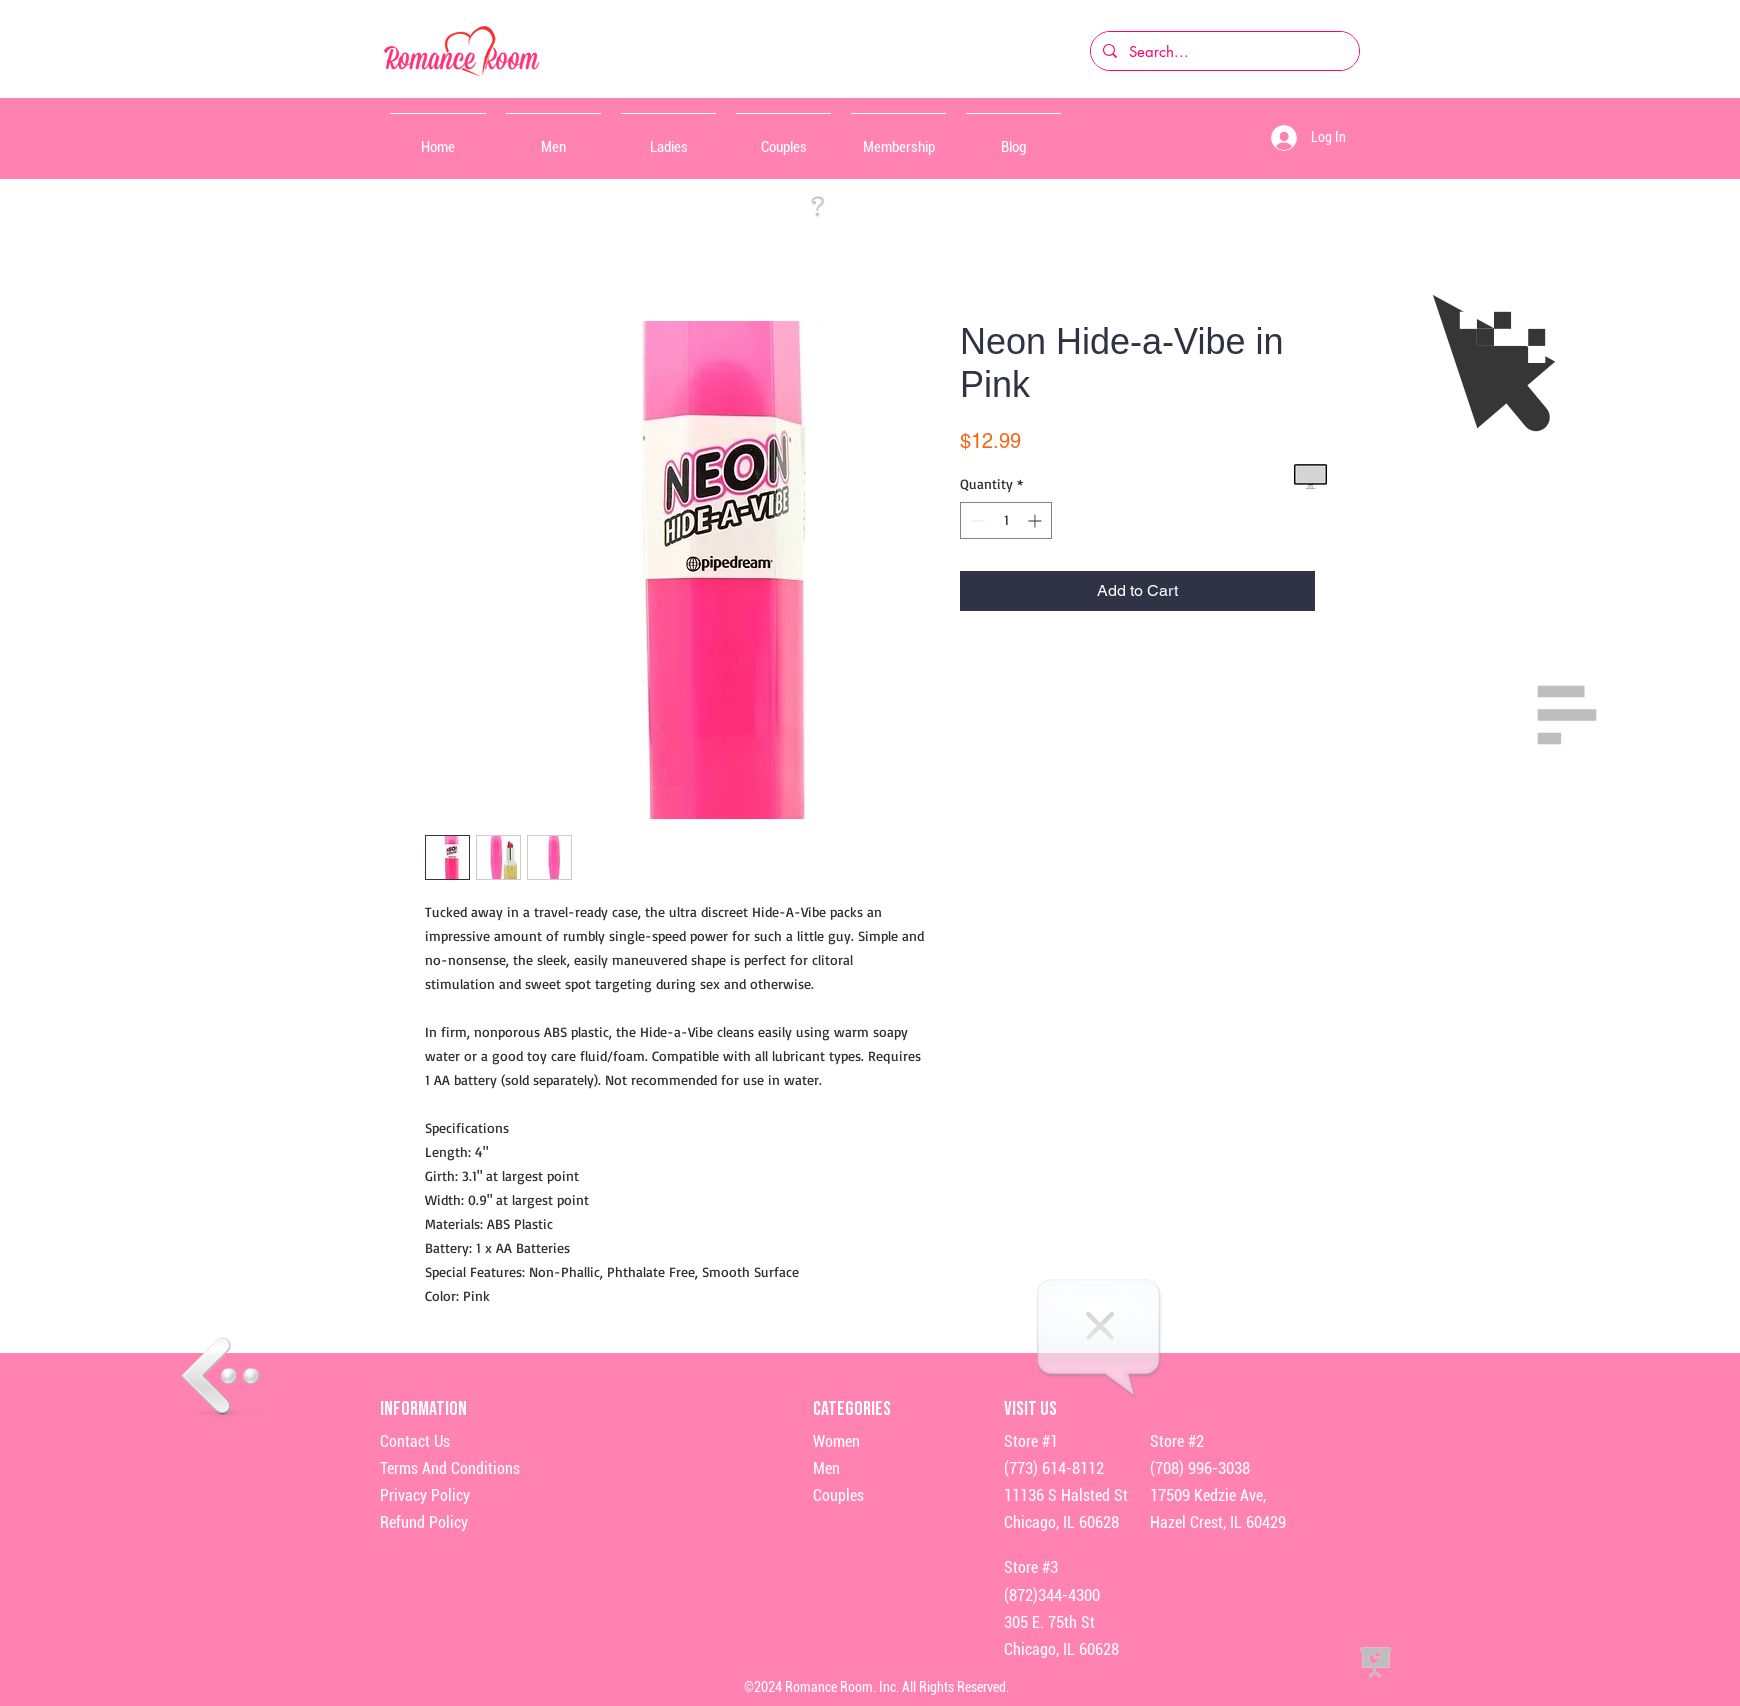 This screenshot has height=1706, width=1740. Describe the element at coordinates (1494, 363) in the screenshot. I see `access remote desktop connections` at that location.